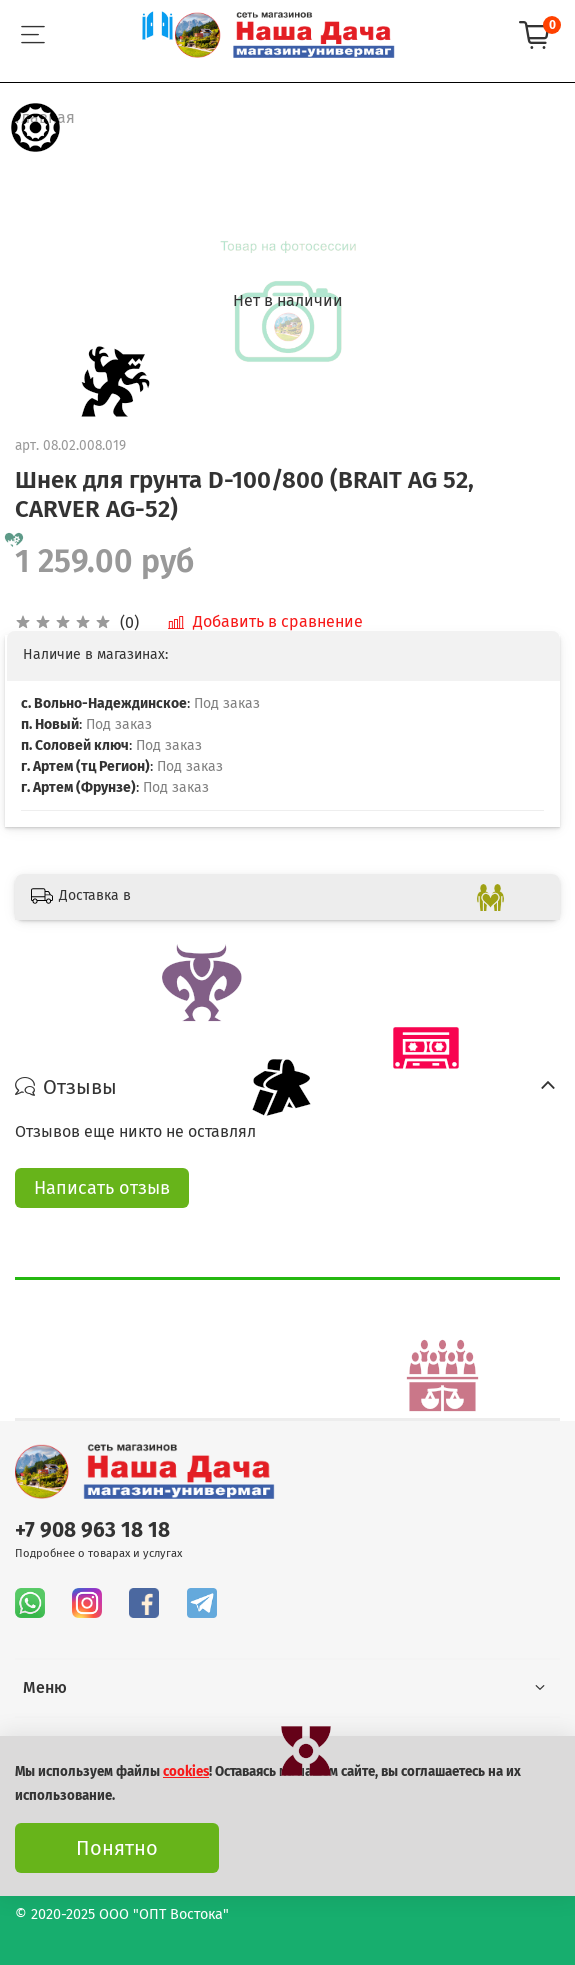 The width and height of the screenshot is (575, 1965). Describe the element at coordinates (442, 1375) in the screenshot. I see `view jury or tribunal panel` at that location.